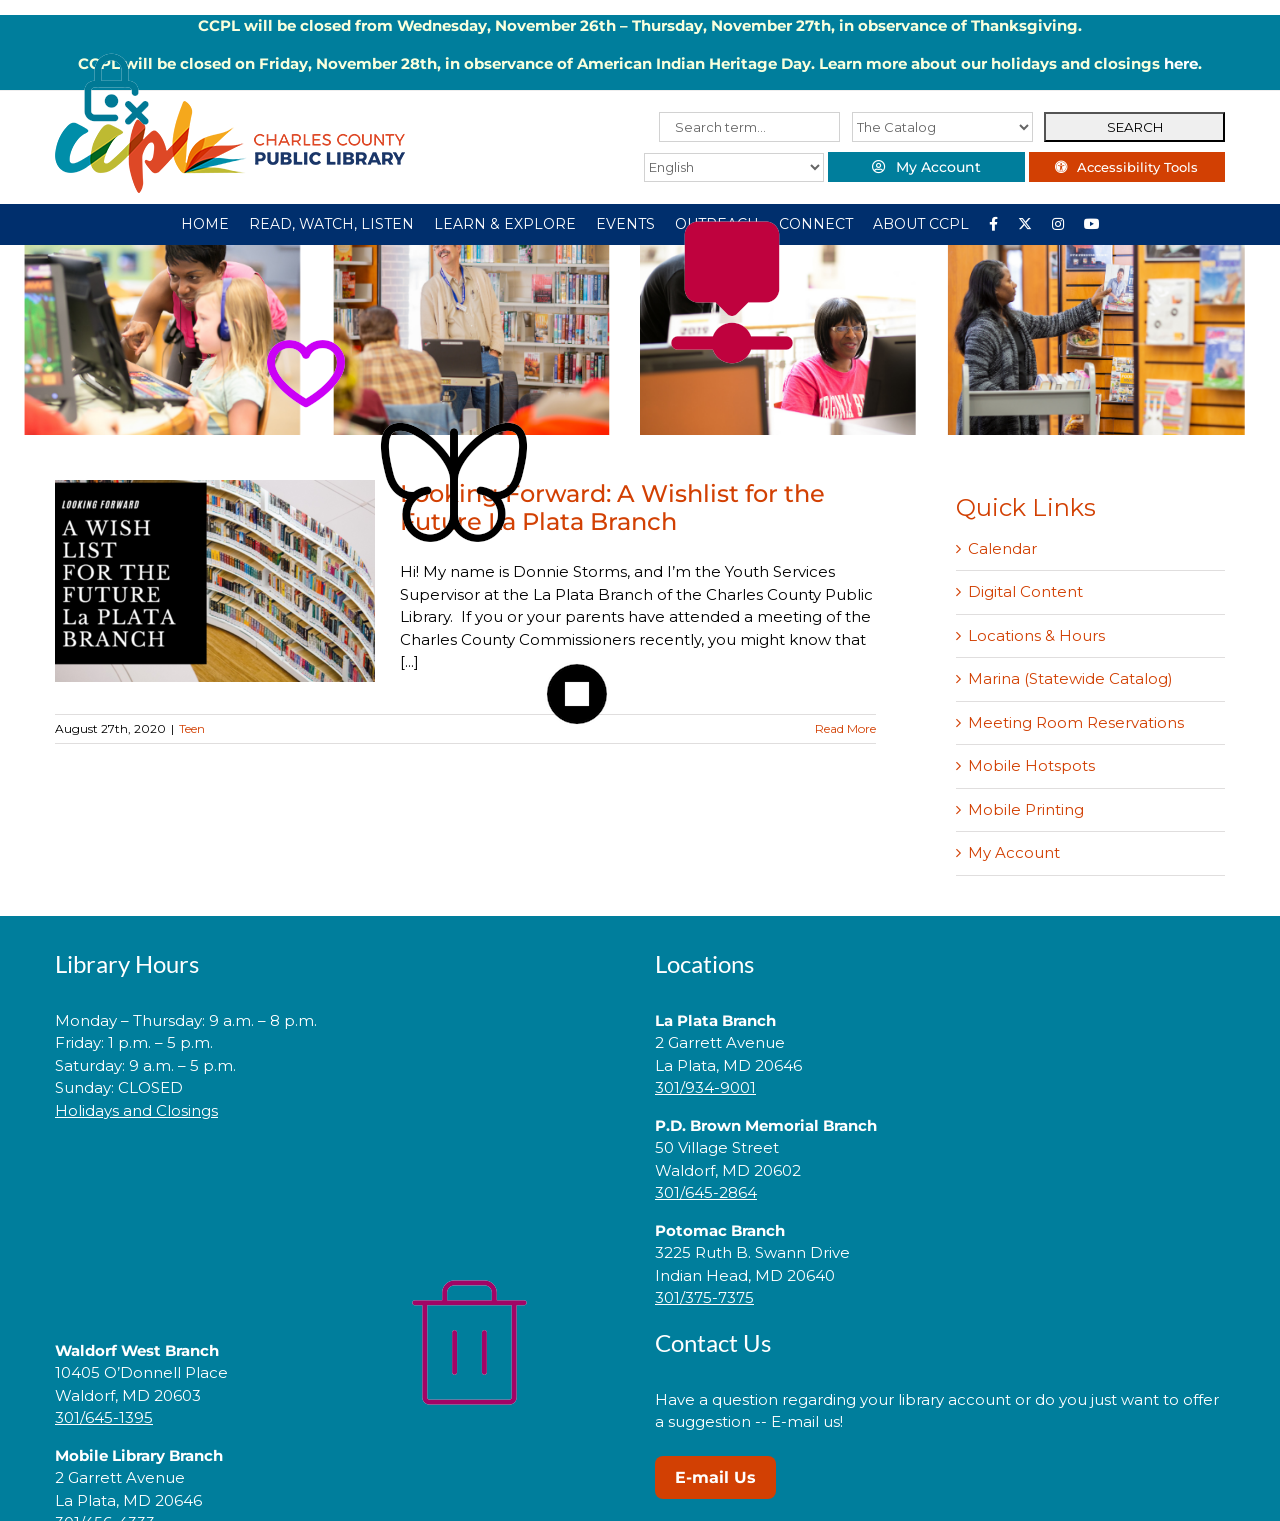 The height and width of the screenshot is (1521, 1280). What do you see at coordinates (454, 480) in the screenshot?
I see `indicates a lightweight or delicate mode` at bounding box center [454, 480].